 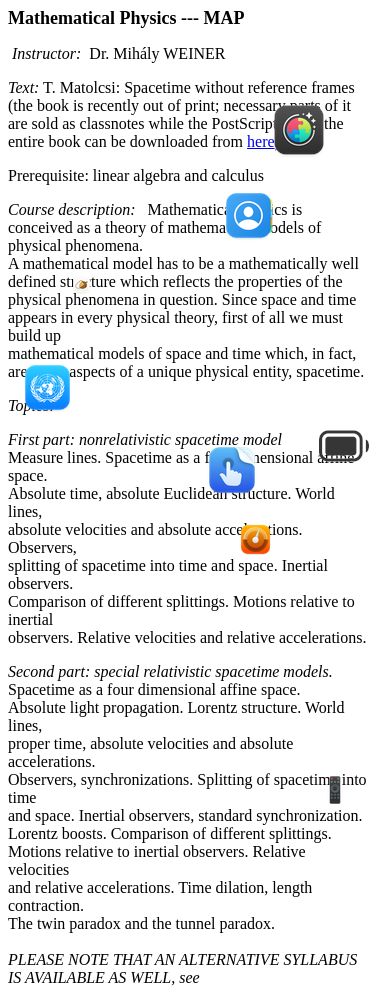 I want to click on open touchscreen settings and preferences, so click(x=232, y=470).